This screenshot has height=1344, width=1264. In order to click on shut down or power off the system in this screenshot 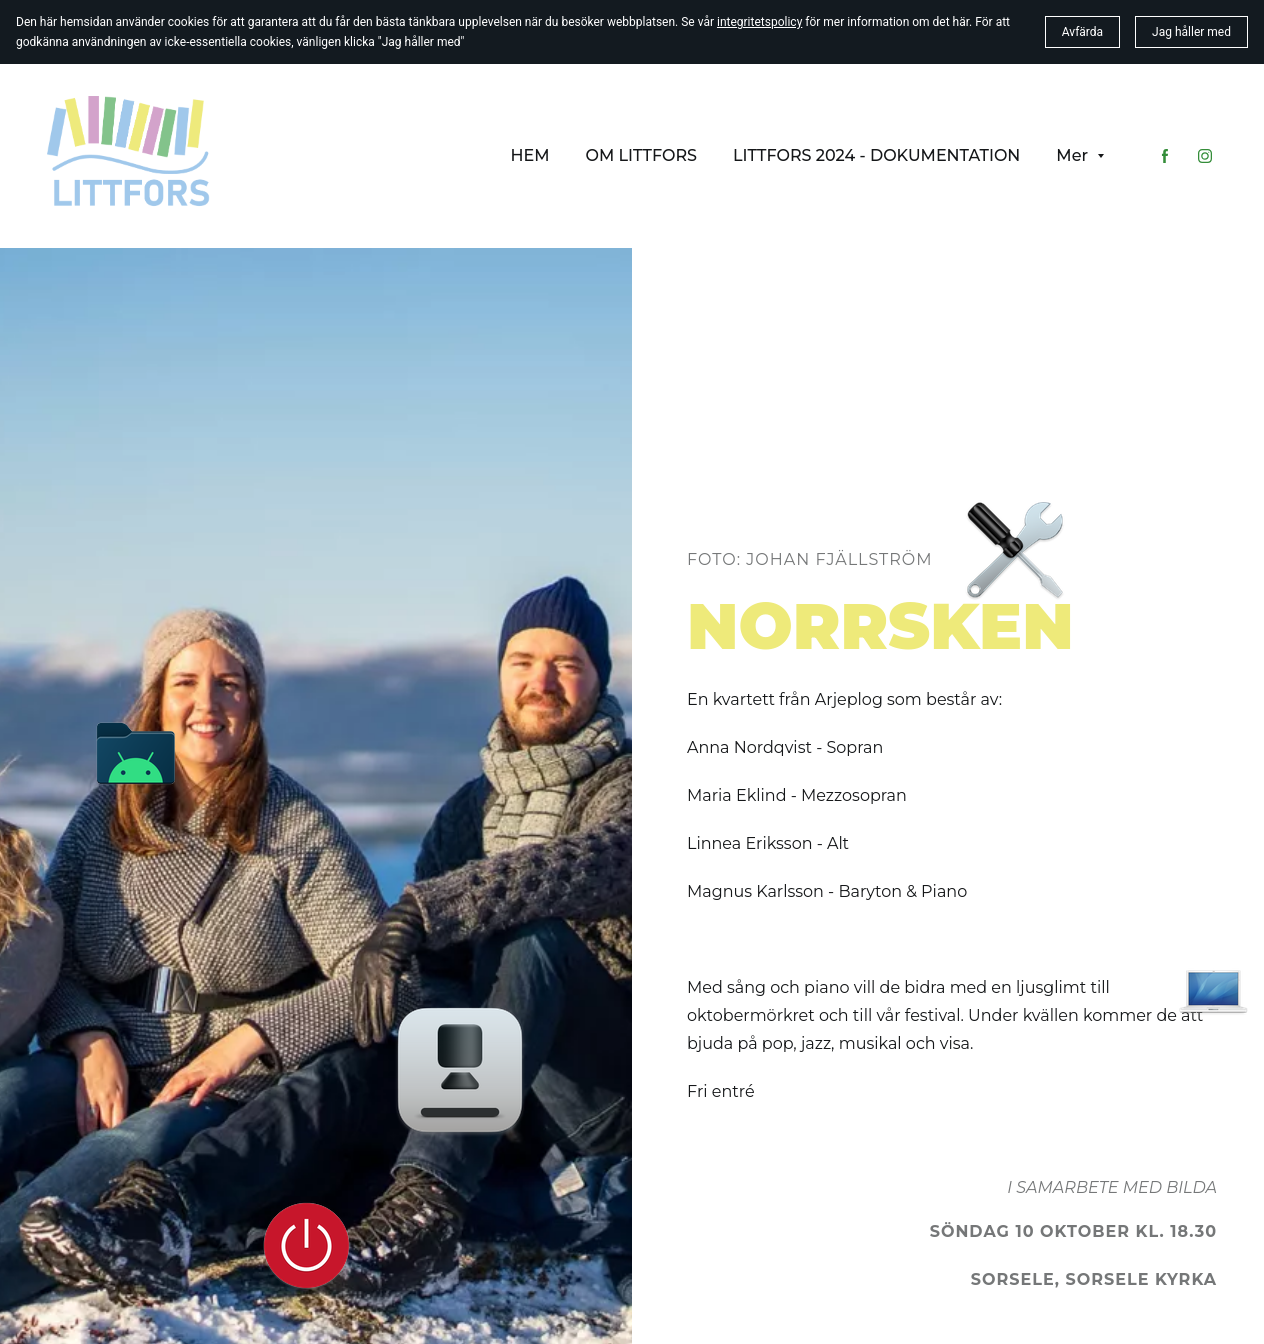, I will do `click(306, 1245)`.